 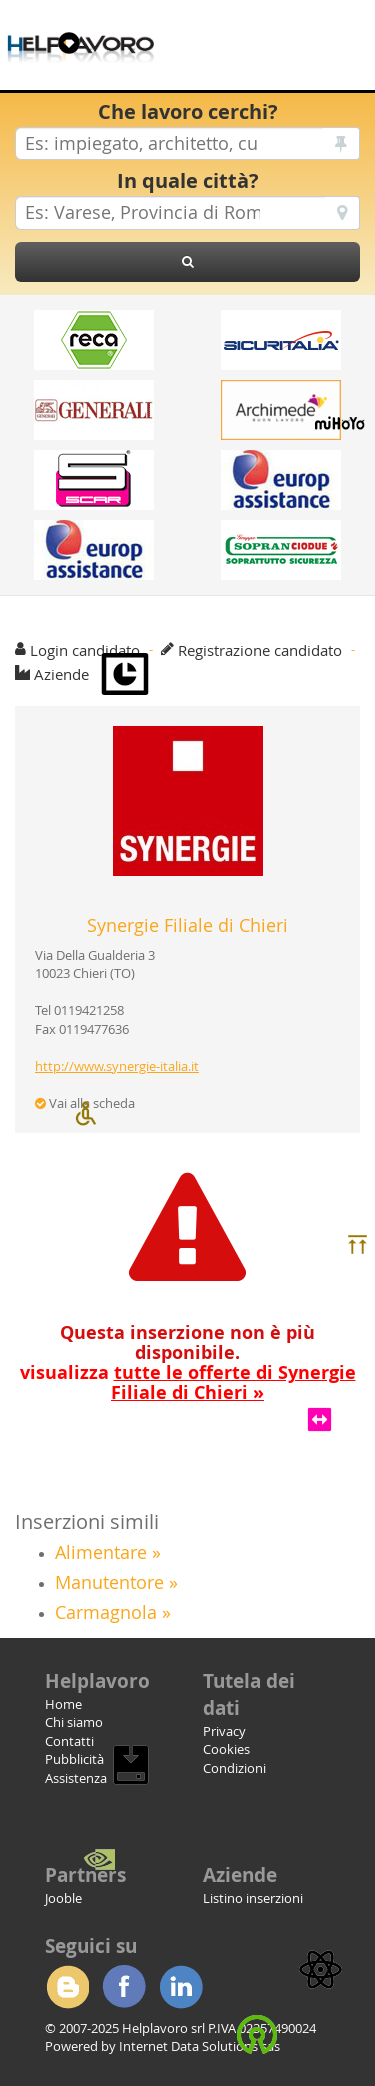 What do you see at coordinates (340, 423) in the screenshot?
I see `visit miHoYo's official website or portal` at bounding box center [340, 423].